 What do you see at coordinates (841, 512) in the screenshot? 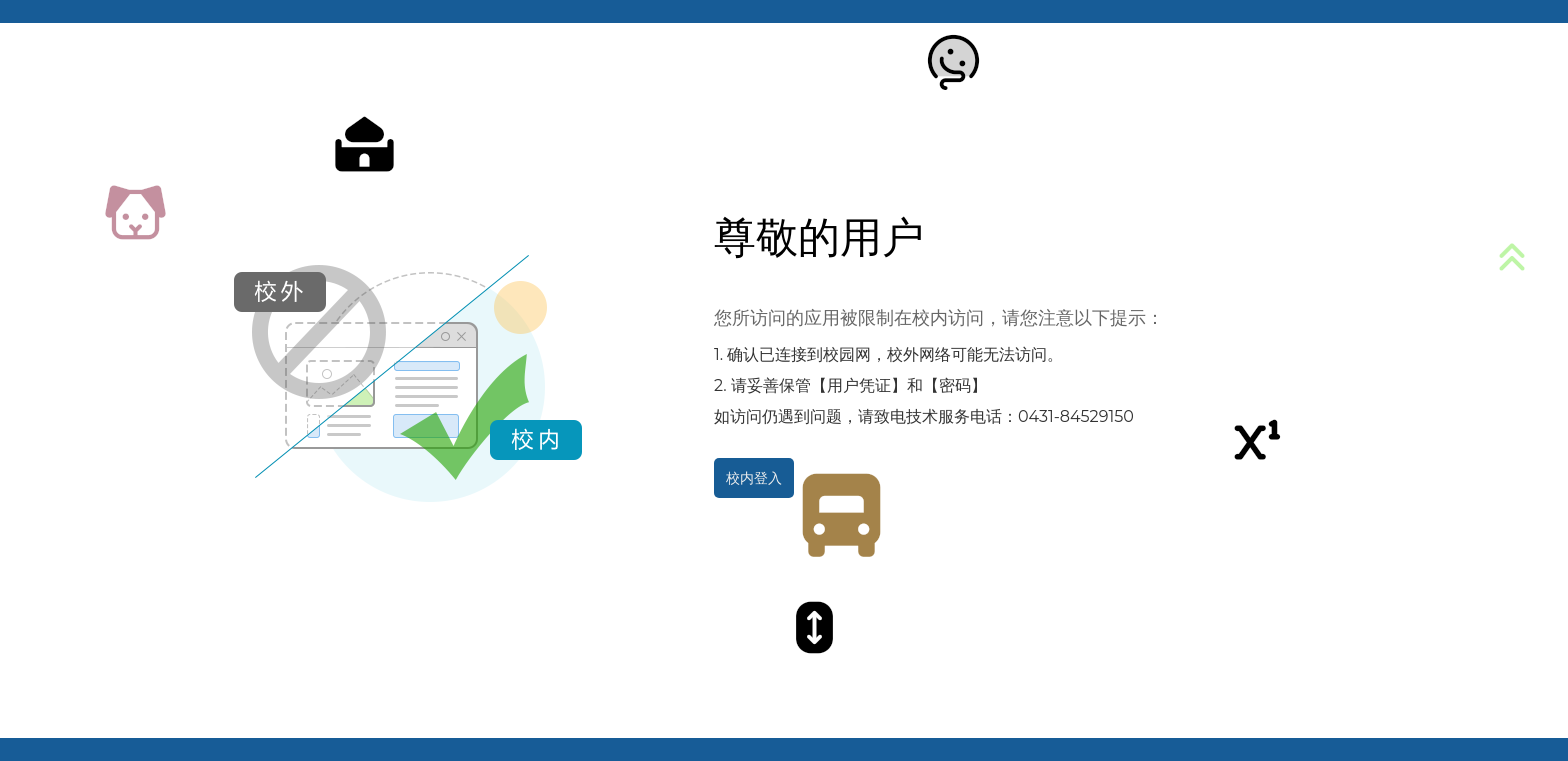
I see `view delivery or shipping status` at bounding box center [841, 512].